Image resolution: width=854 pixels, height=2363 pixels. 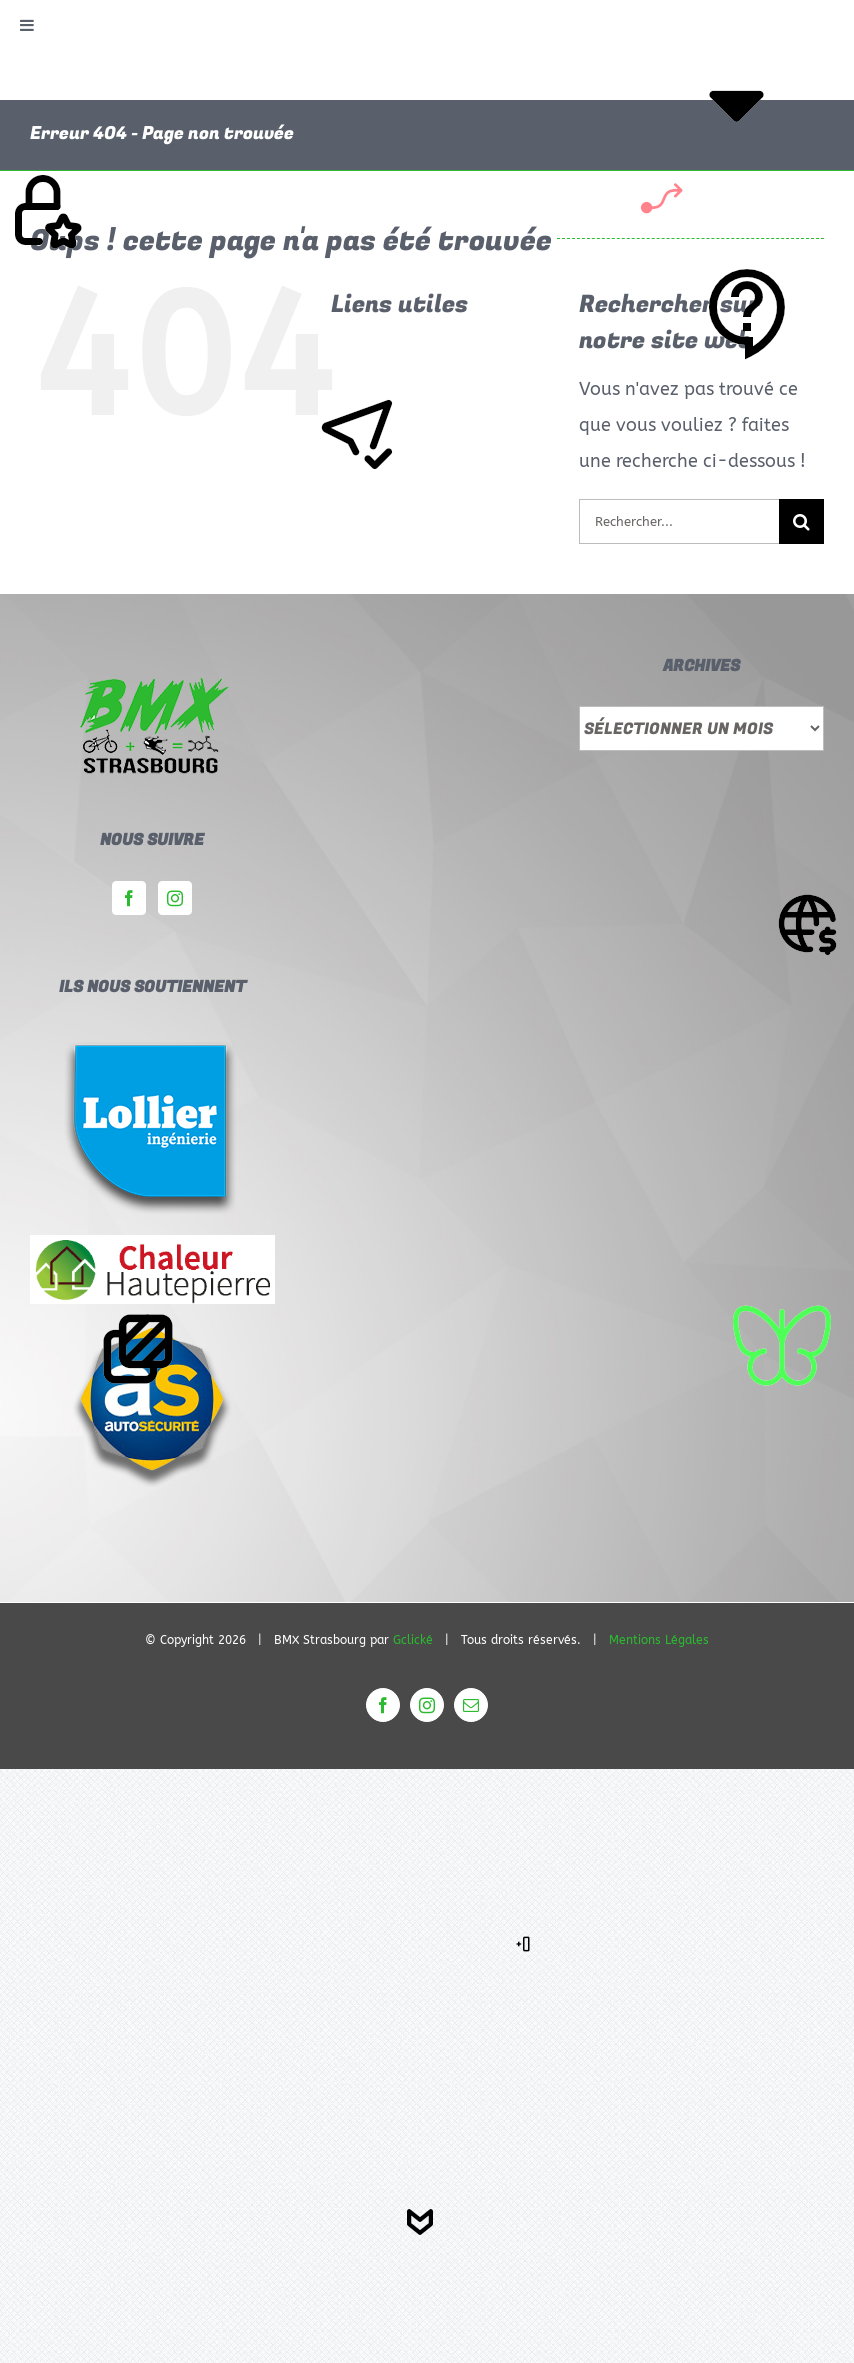 I want to click on indicates a lightweight or delicate mode, so click(x=782, y=1344).